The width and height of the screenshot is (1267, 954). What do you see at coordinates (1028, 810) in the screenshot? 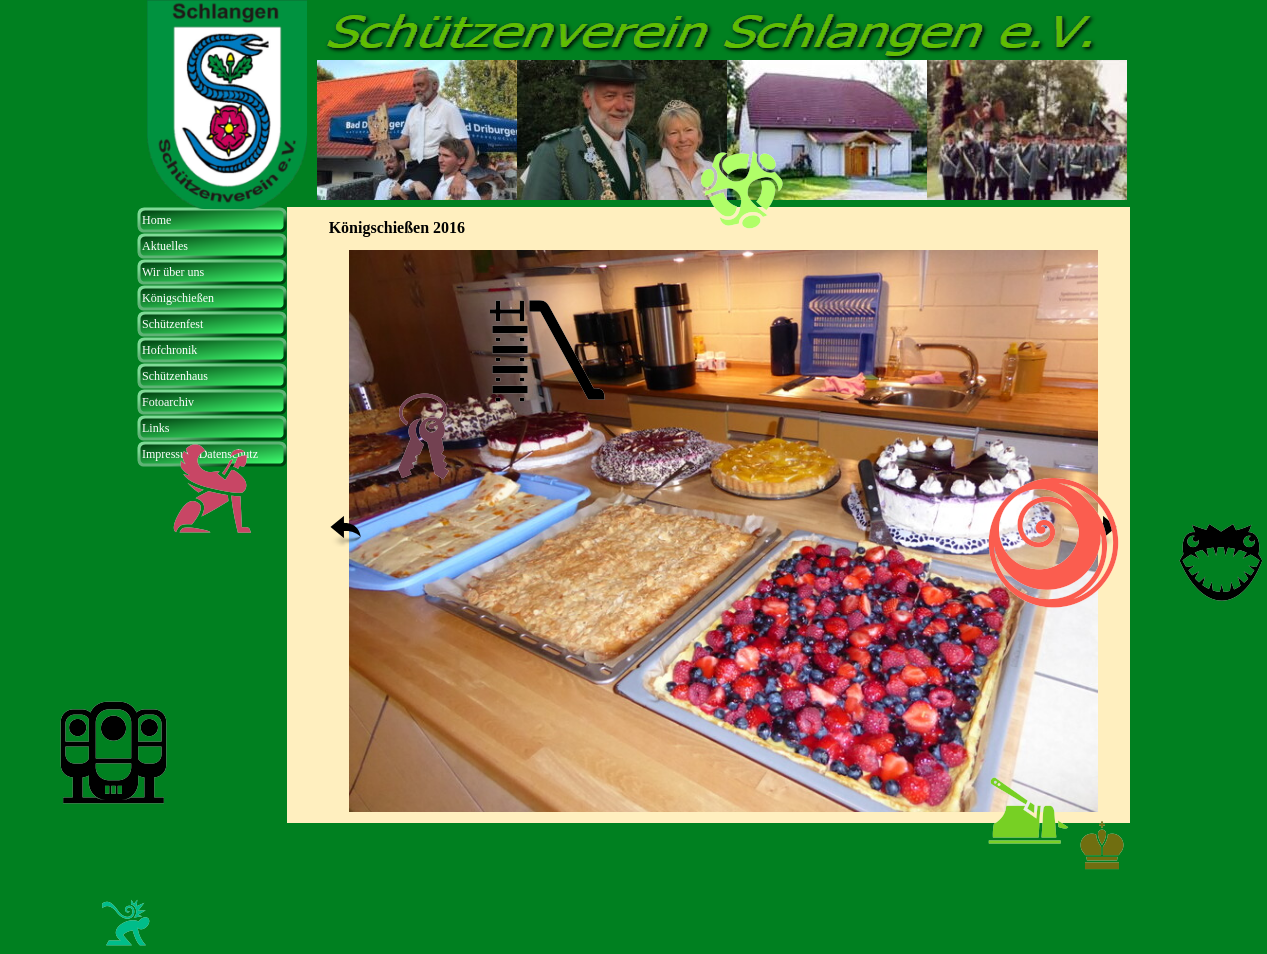
I see `butter ingredient in a cooking or recipe game` at bounding box center [1028, 810].